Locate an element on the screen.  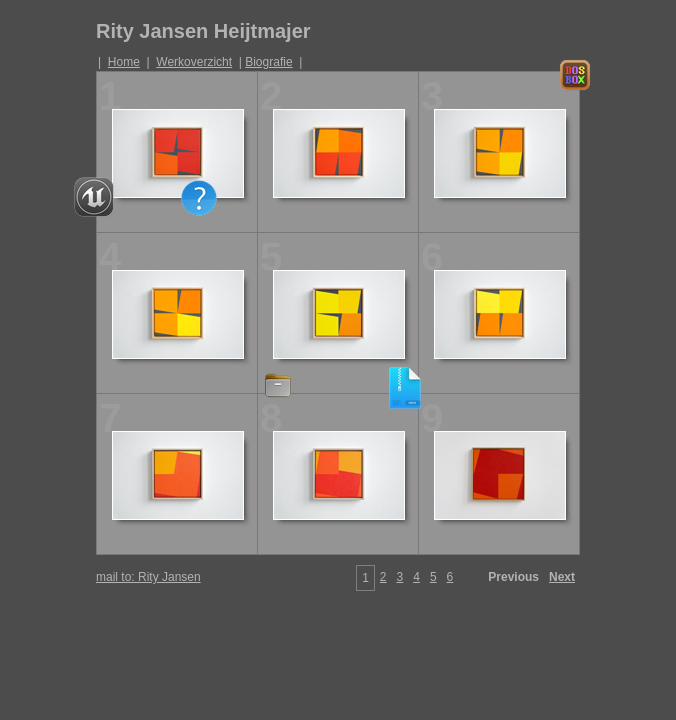
open unreal editor application is located at coordinates (94, 197).